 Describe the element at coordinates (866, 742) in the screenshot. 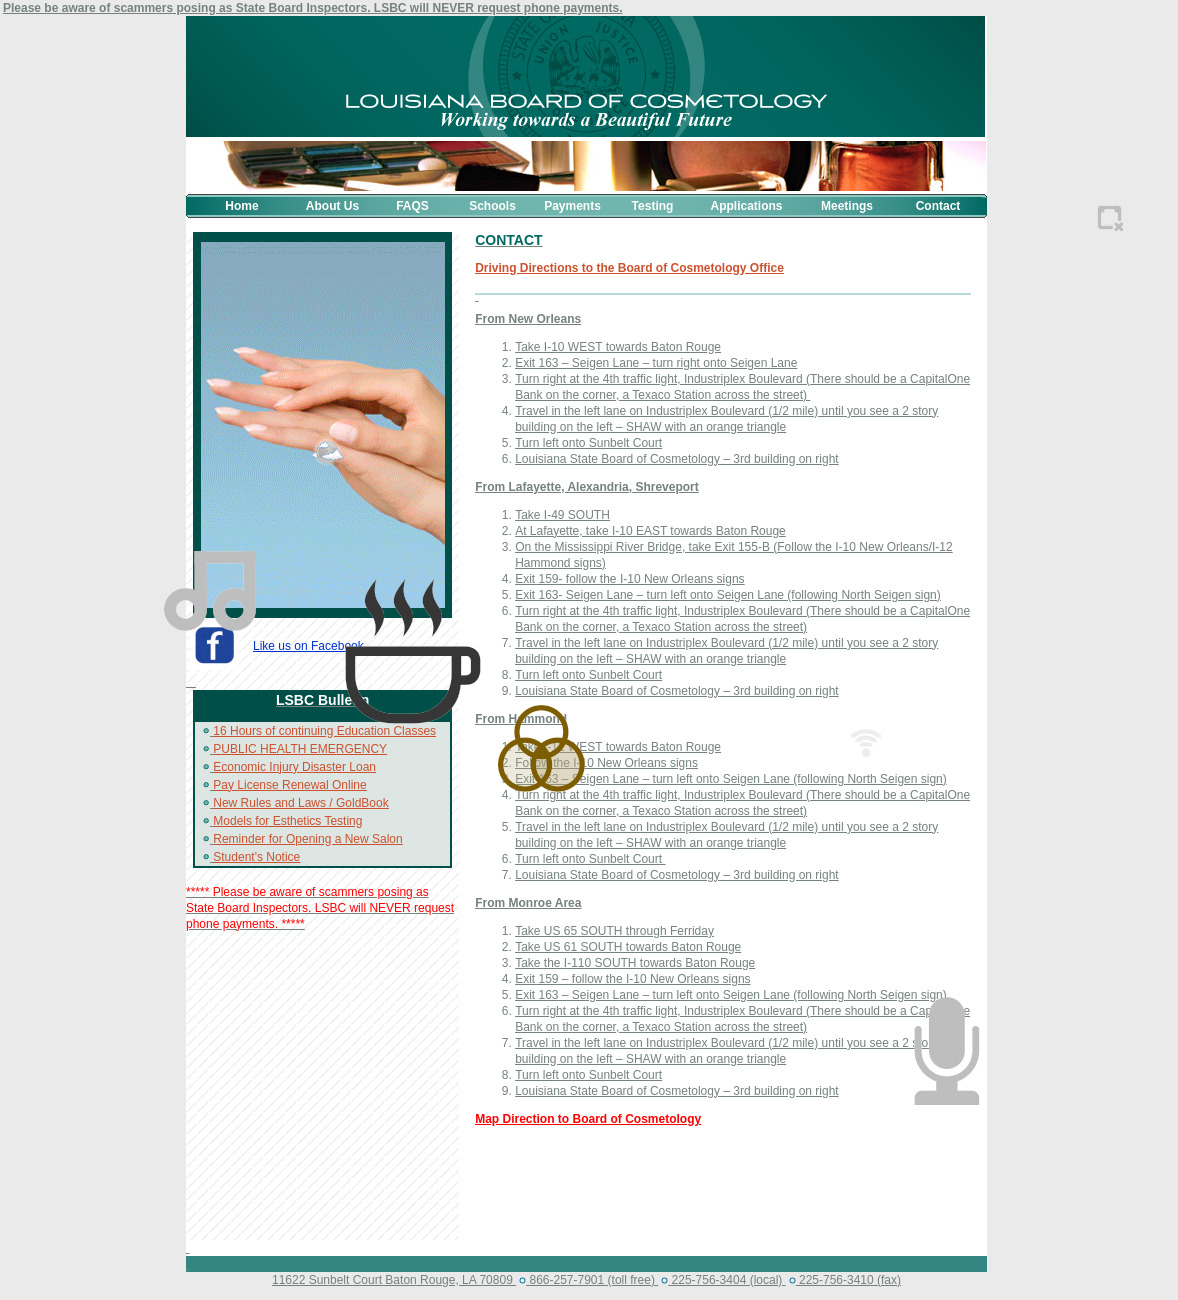

I see `indicates no wireless signal available` at that location.